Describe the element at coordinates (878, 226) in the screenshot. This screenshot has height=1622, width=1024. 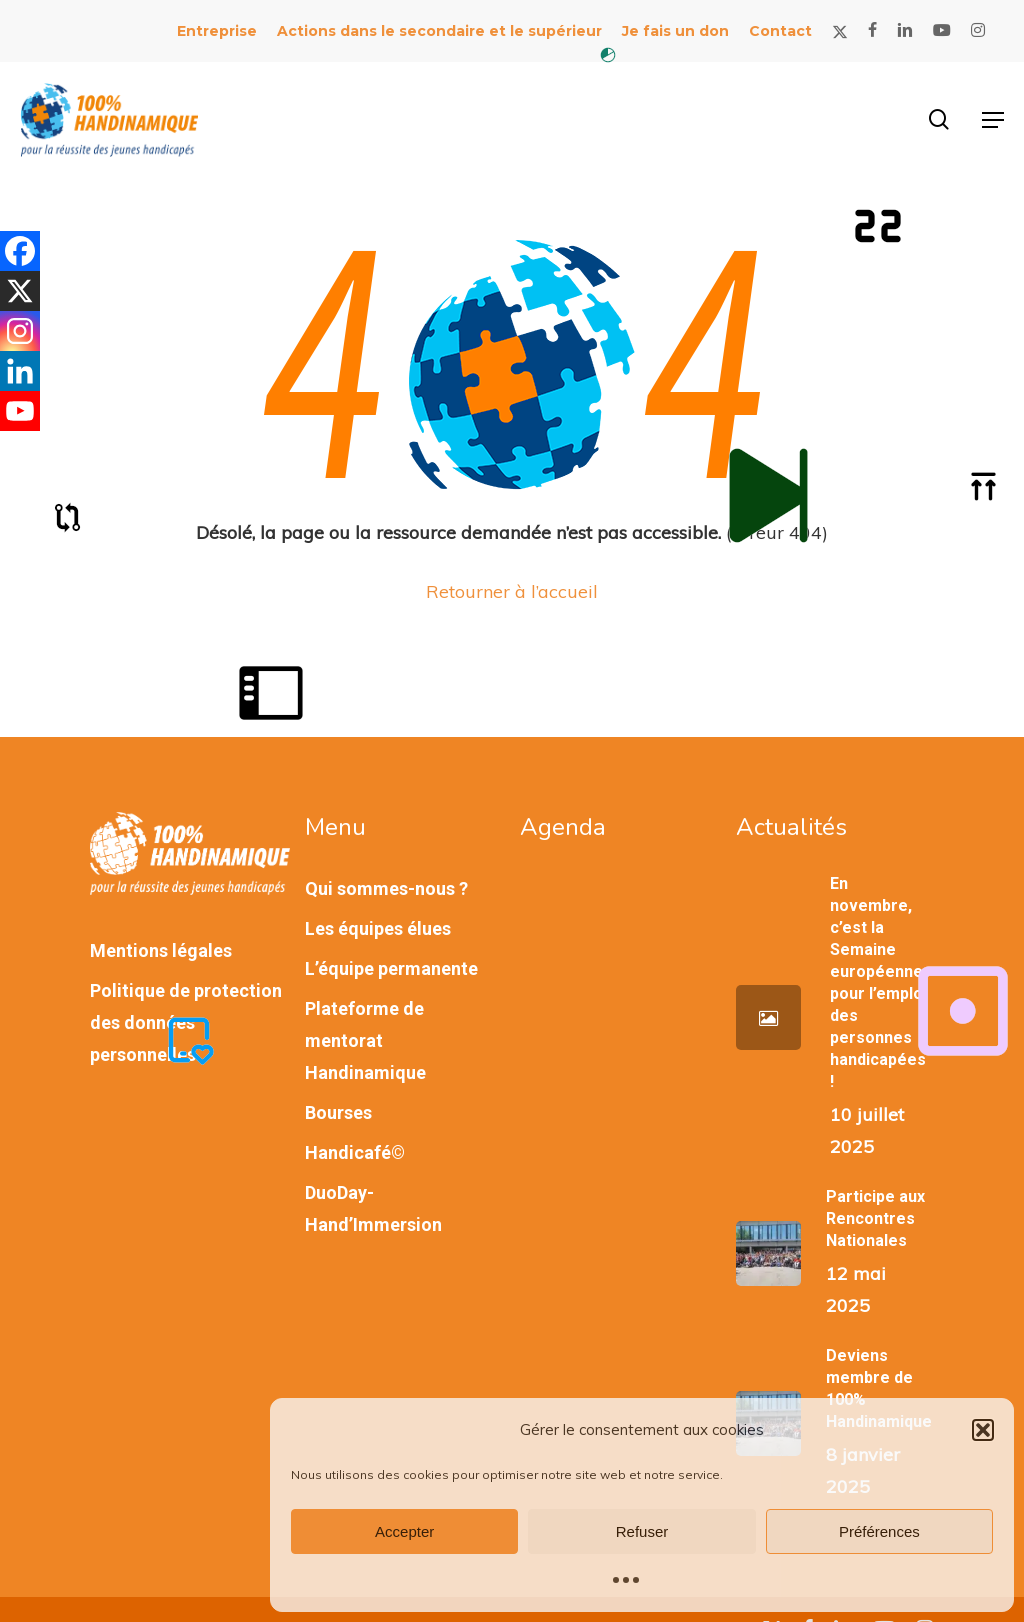
I see `indicates item number 22 in a list or sequence` at that location.